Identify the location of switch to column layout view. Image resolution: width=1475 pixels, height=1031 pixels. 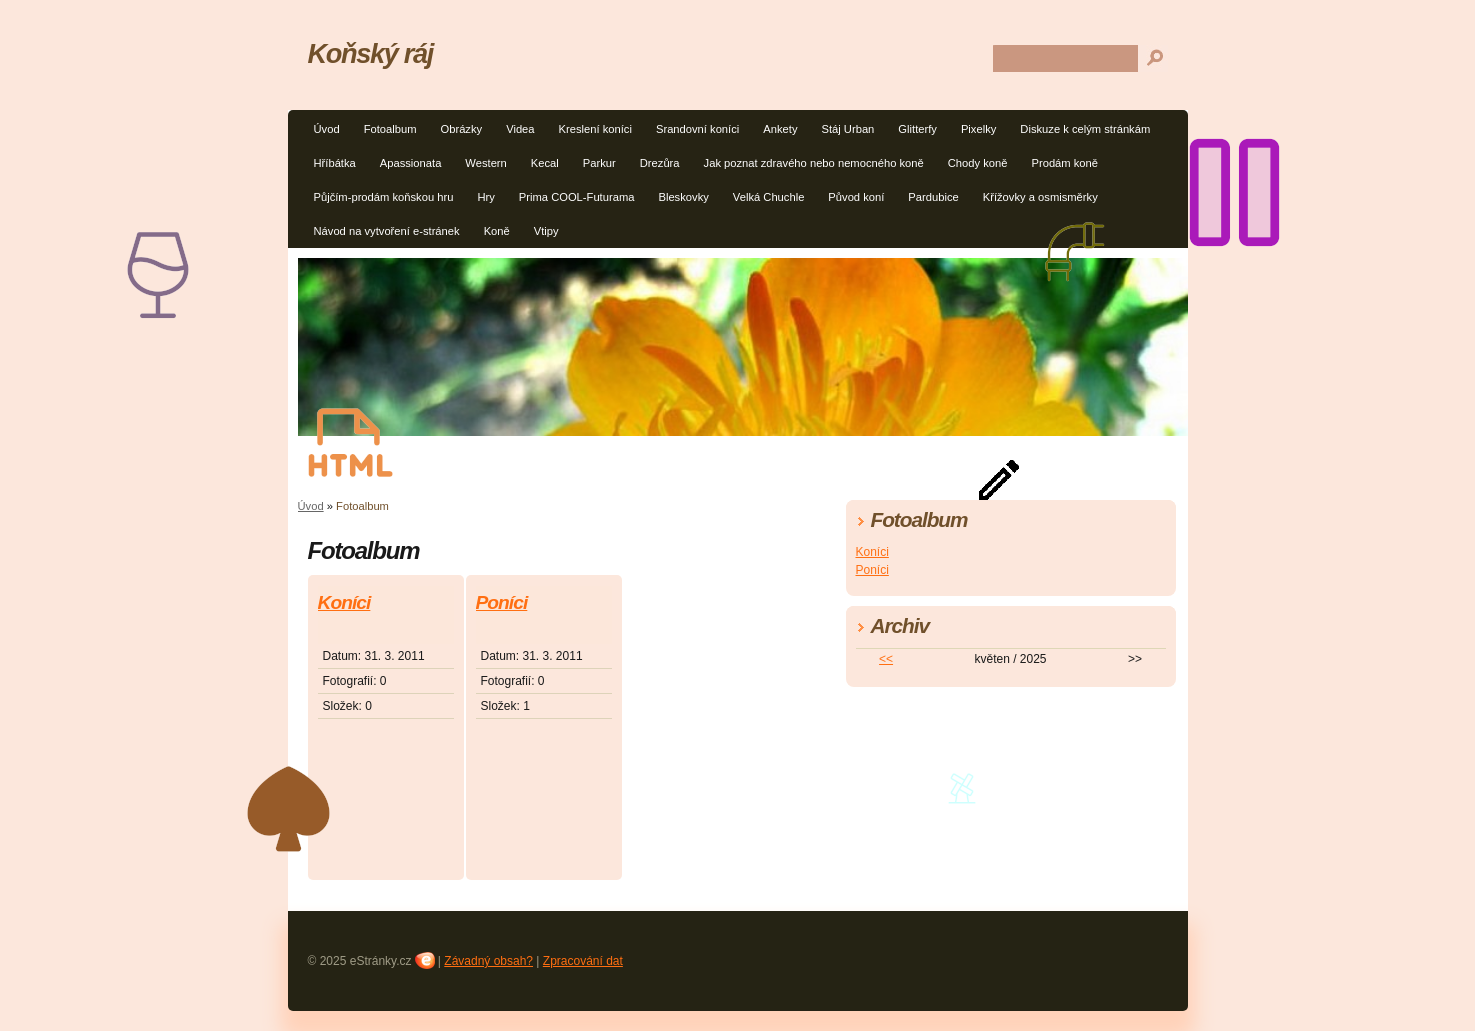
(1234, 192).